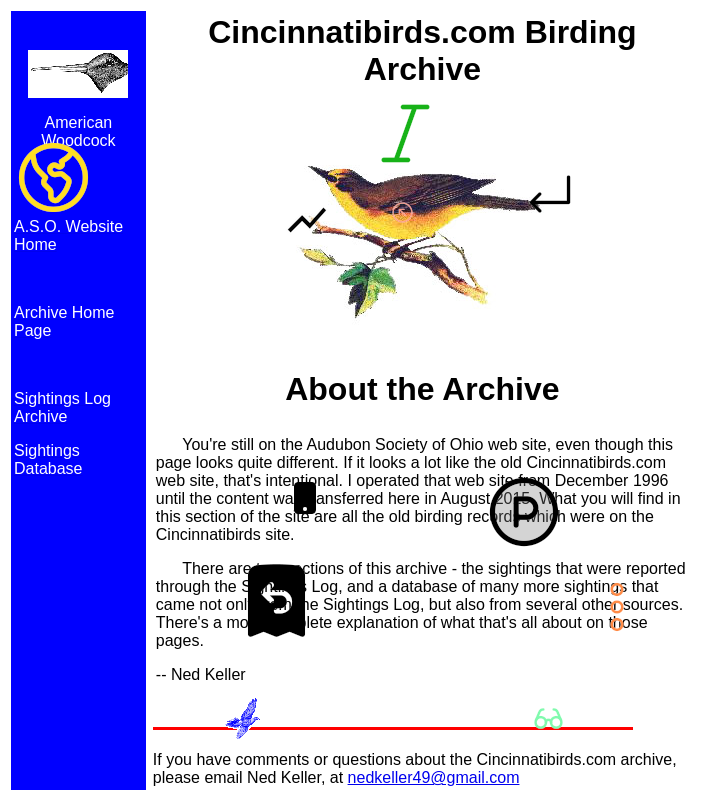 The image size is (706, 801). I want to click on request a refund for a purchase, so click(276, 600).